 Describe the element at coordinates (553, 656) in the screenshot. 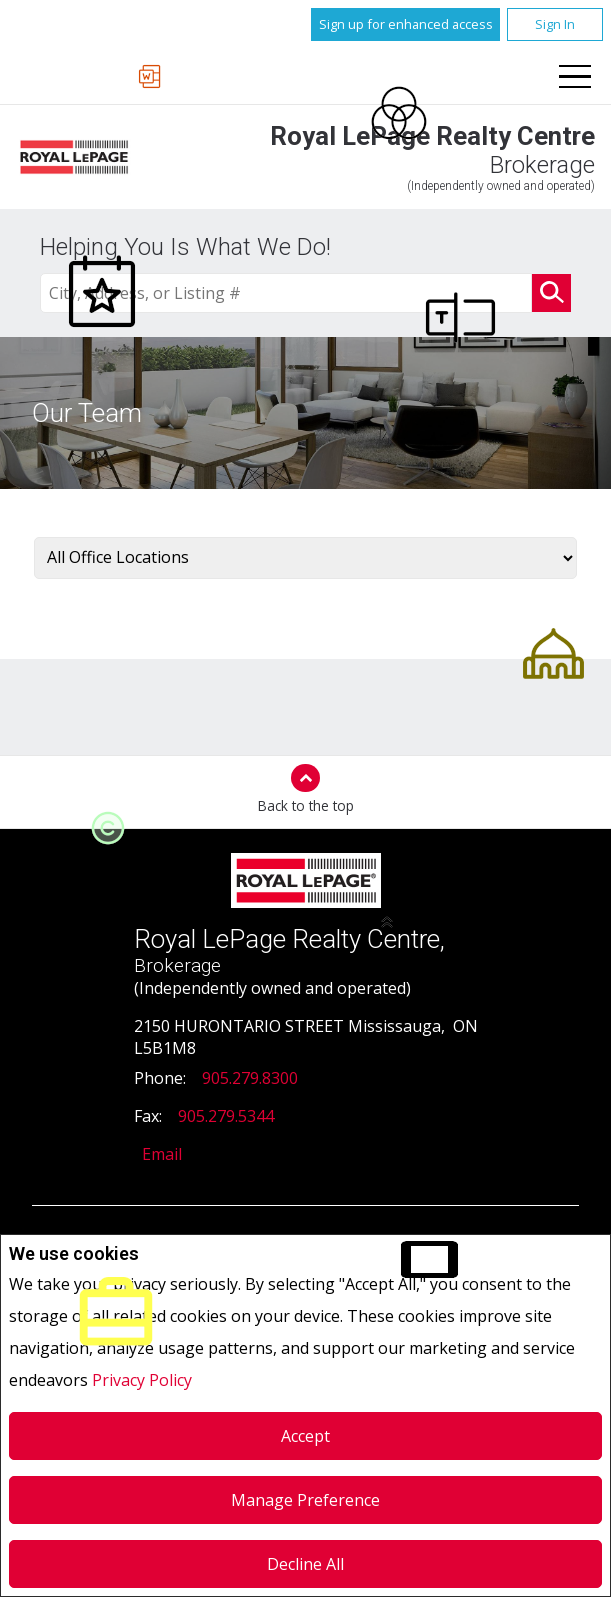

I see `find nearby mosques` at that location.